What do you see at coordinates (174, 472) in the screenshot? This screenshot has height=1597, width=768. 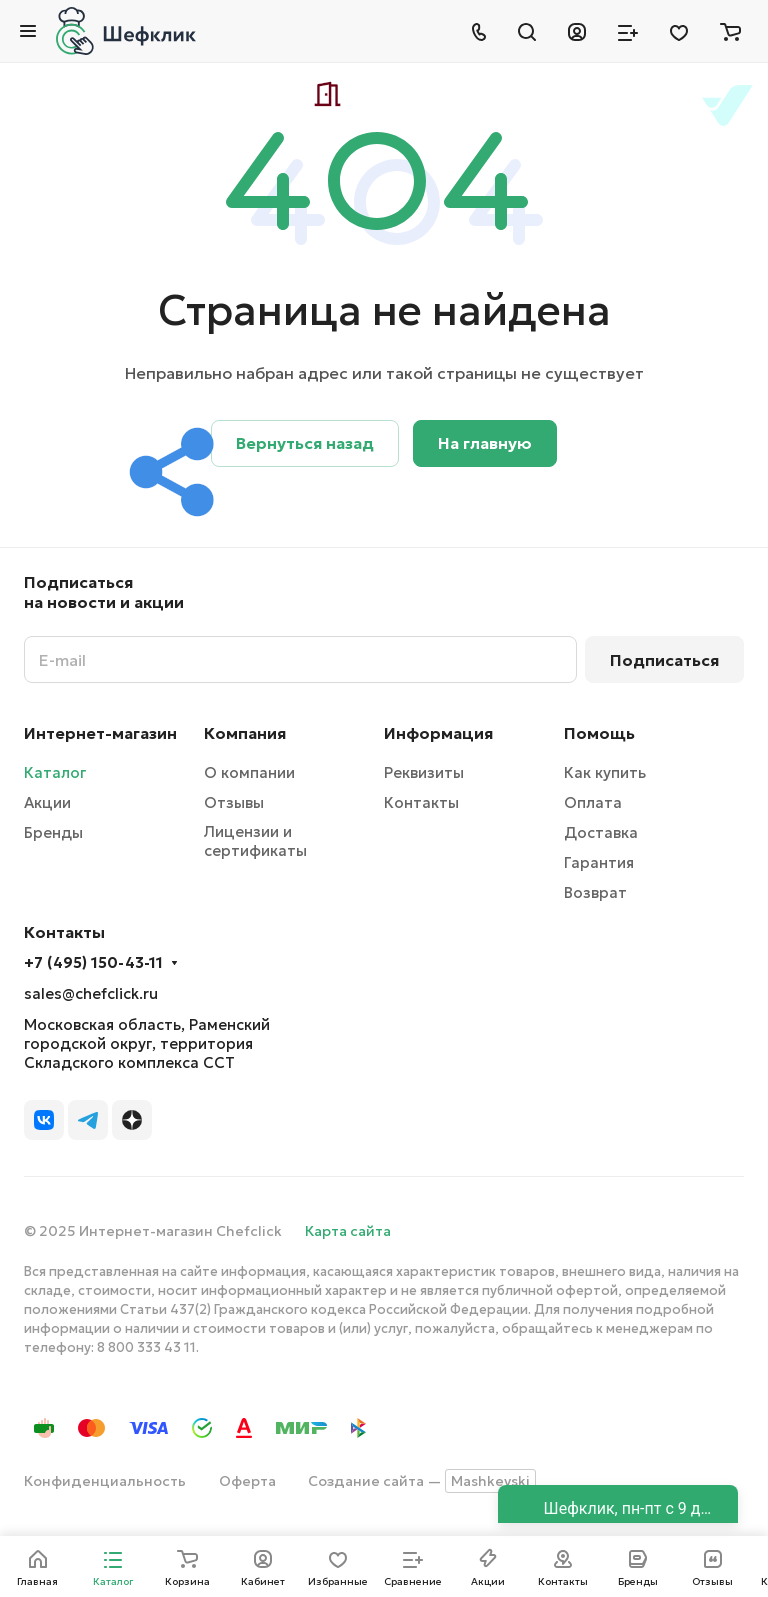 I see `share content with others` at bounding box center [174, 472].